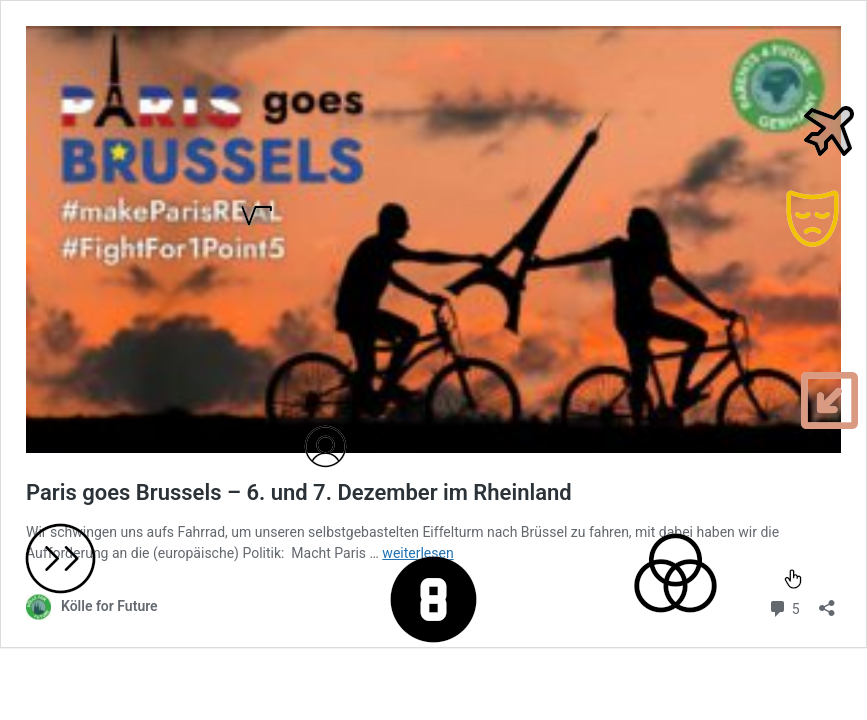 The height and width of the screenshot is (720, 867). What do you see at coordinates (675, 574) in the screenshot?
I see `view overlapping data or shared elements` at bounding box center [675, 574].